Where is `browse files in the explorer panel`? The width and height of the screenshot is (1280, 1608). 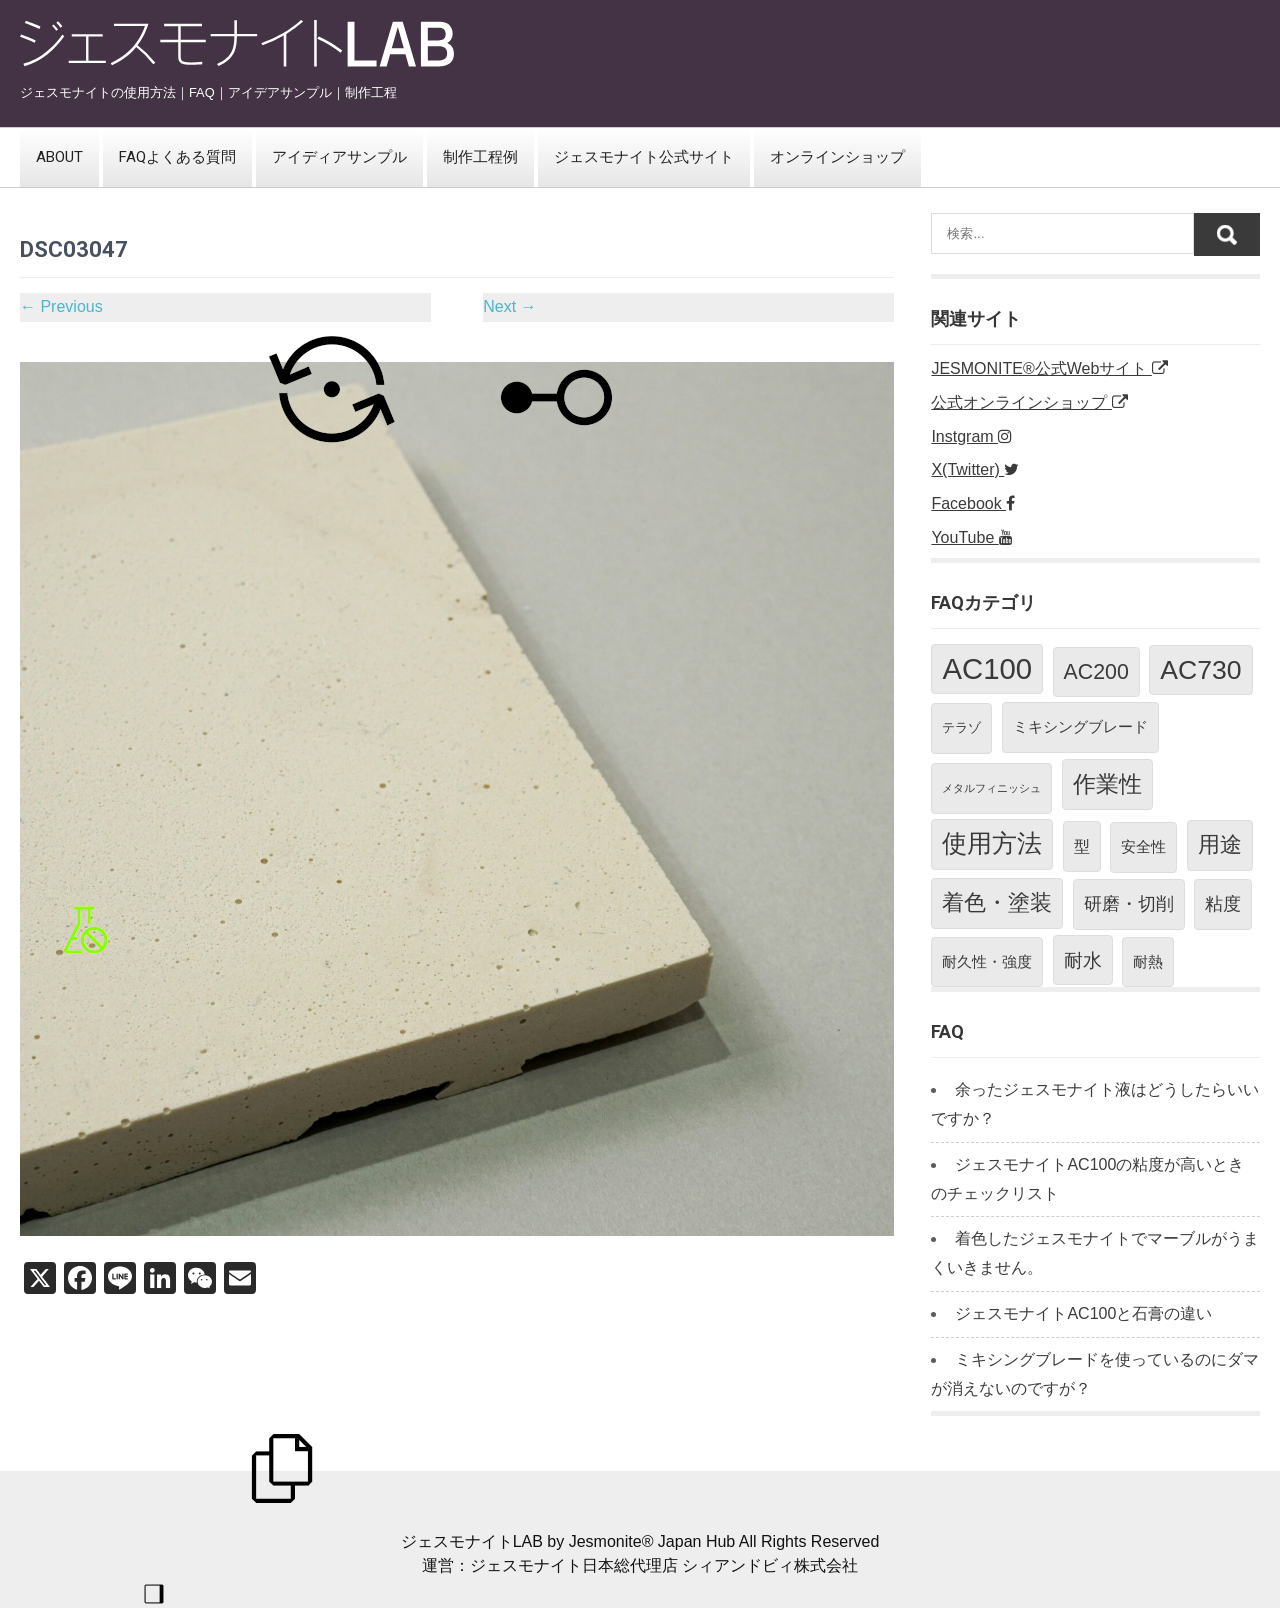 browse files in the explorer panel is located at coordinates (283, 1468).